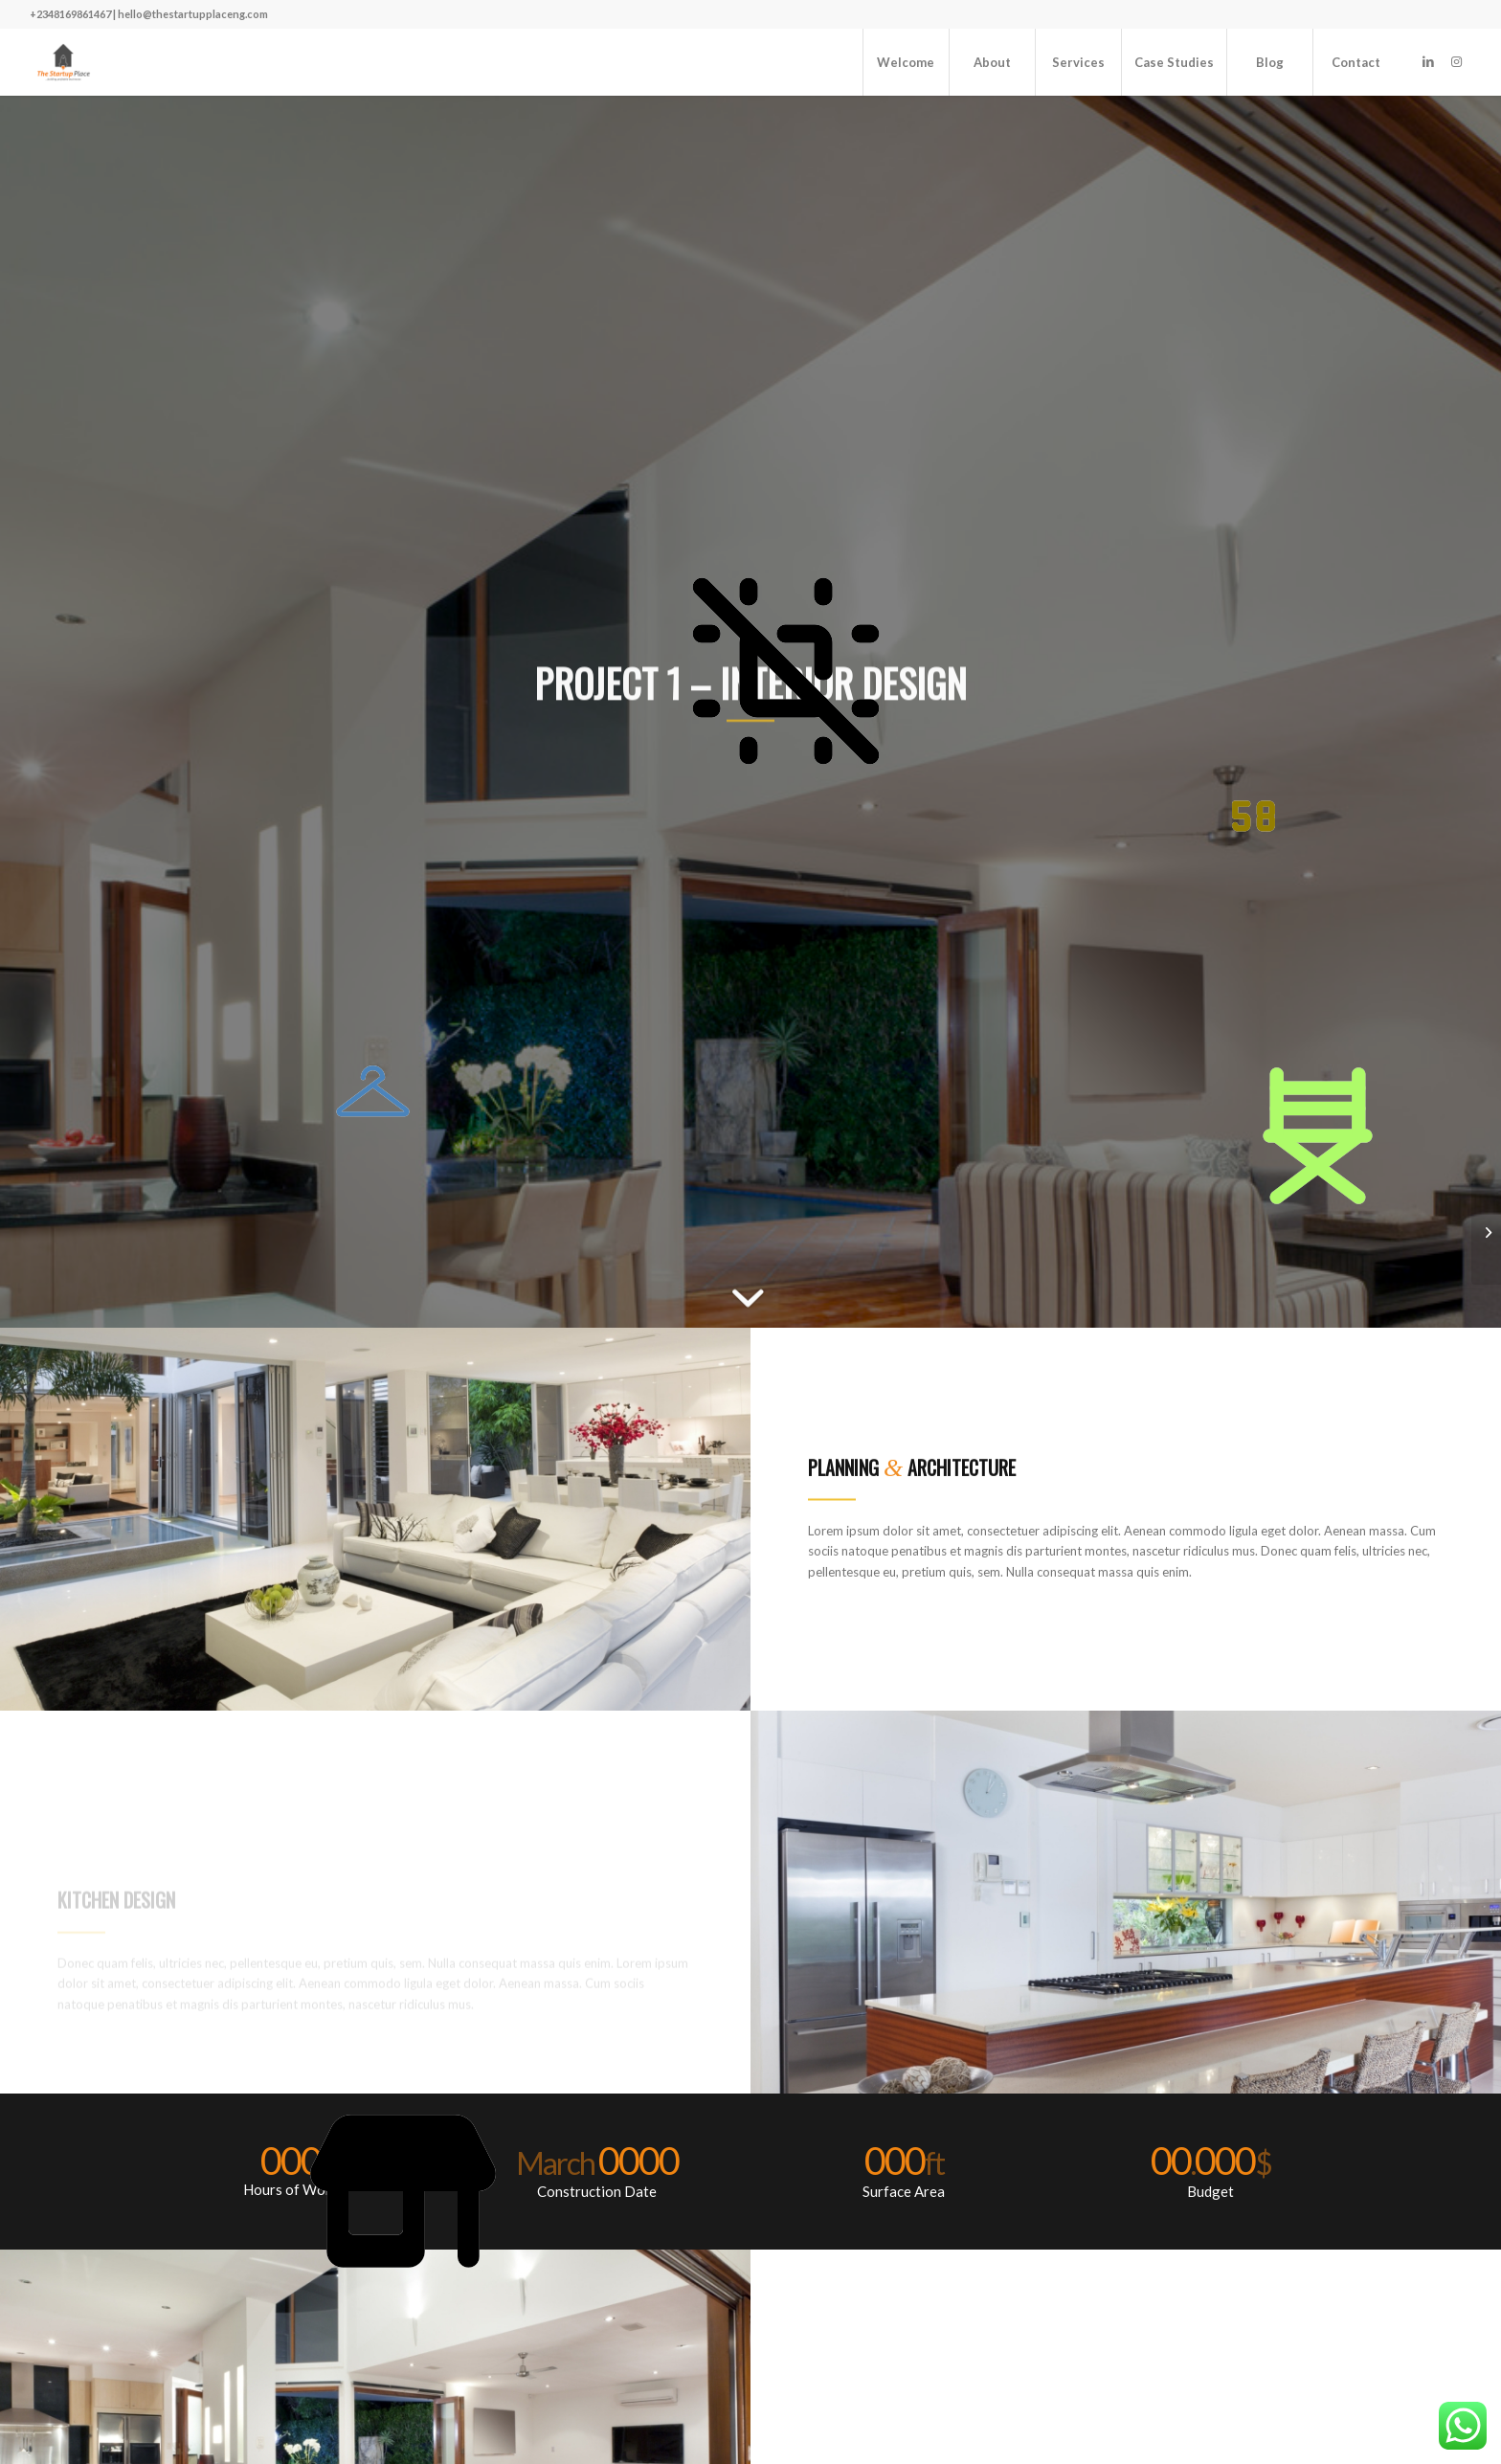  Describe the element at coordinates (1253, 816) in the screenshot. I see `indicates item number 58 in a list or sequence` at that location.